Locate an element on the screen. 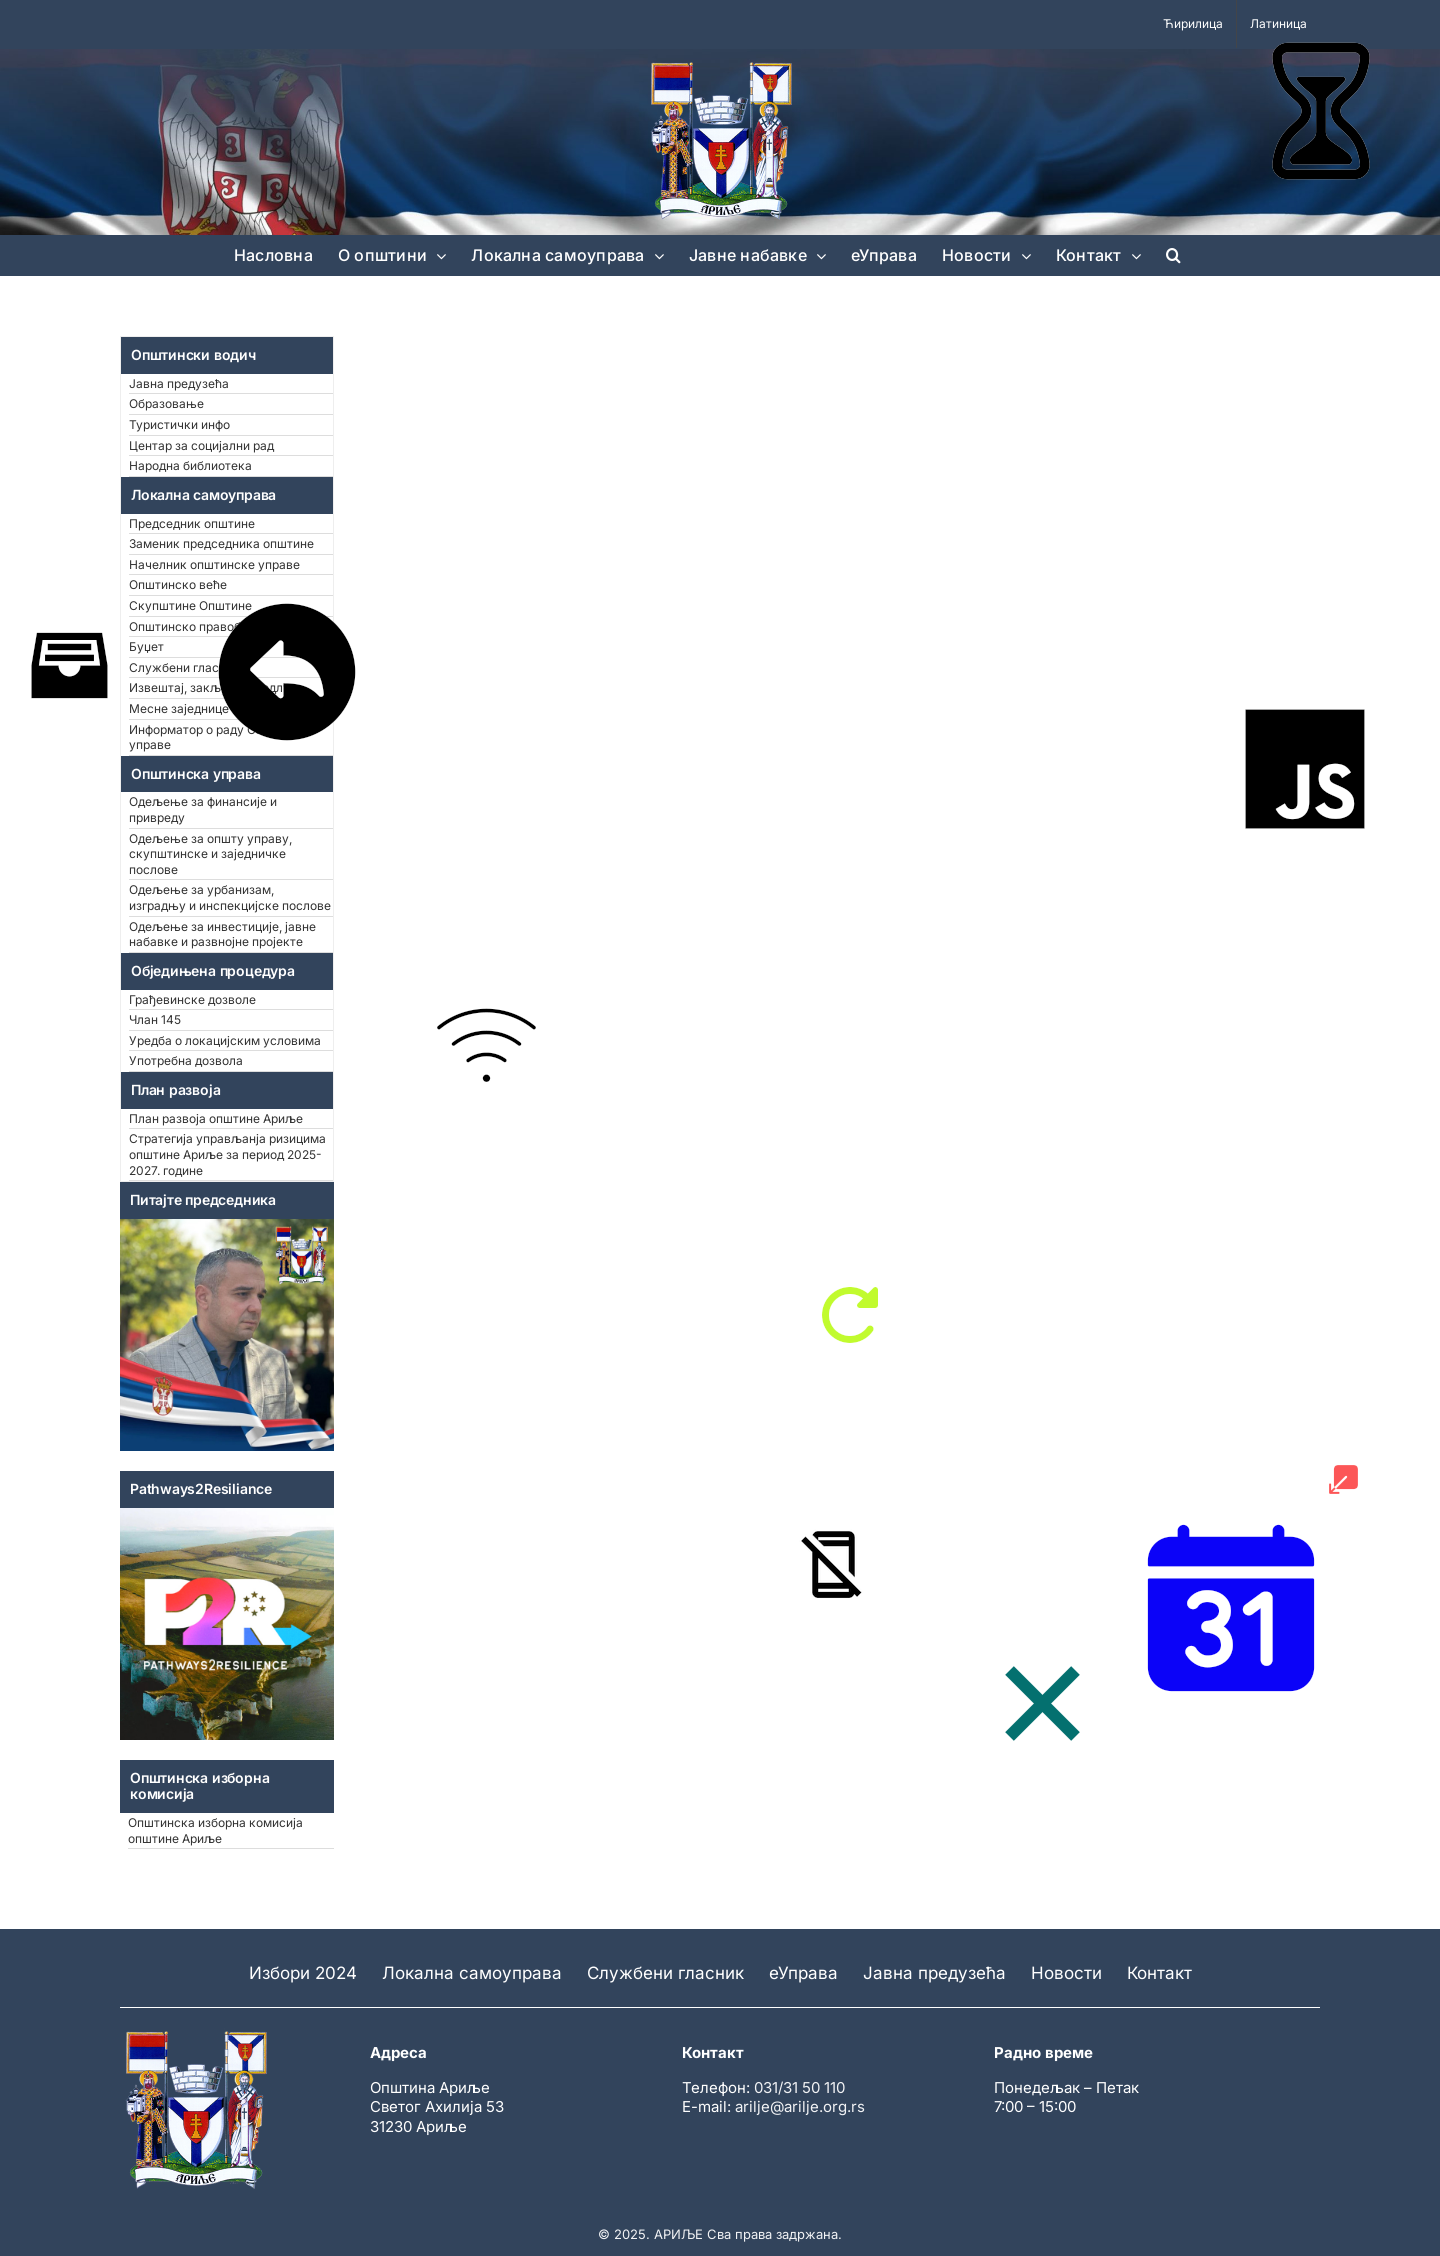 The width and height of the screenshot is (1440, 2256). collapse or minimize content is located at coordinates (1343, 1479).